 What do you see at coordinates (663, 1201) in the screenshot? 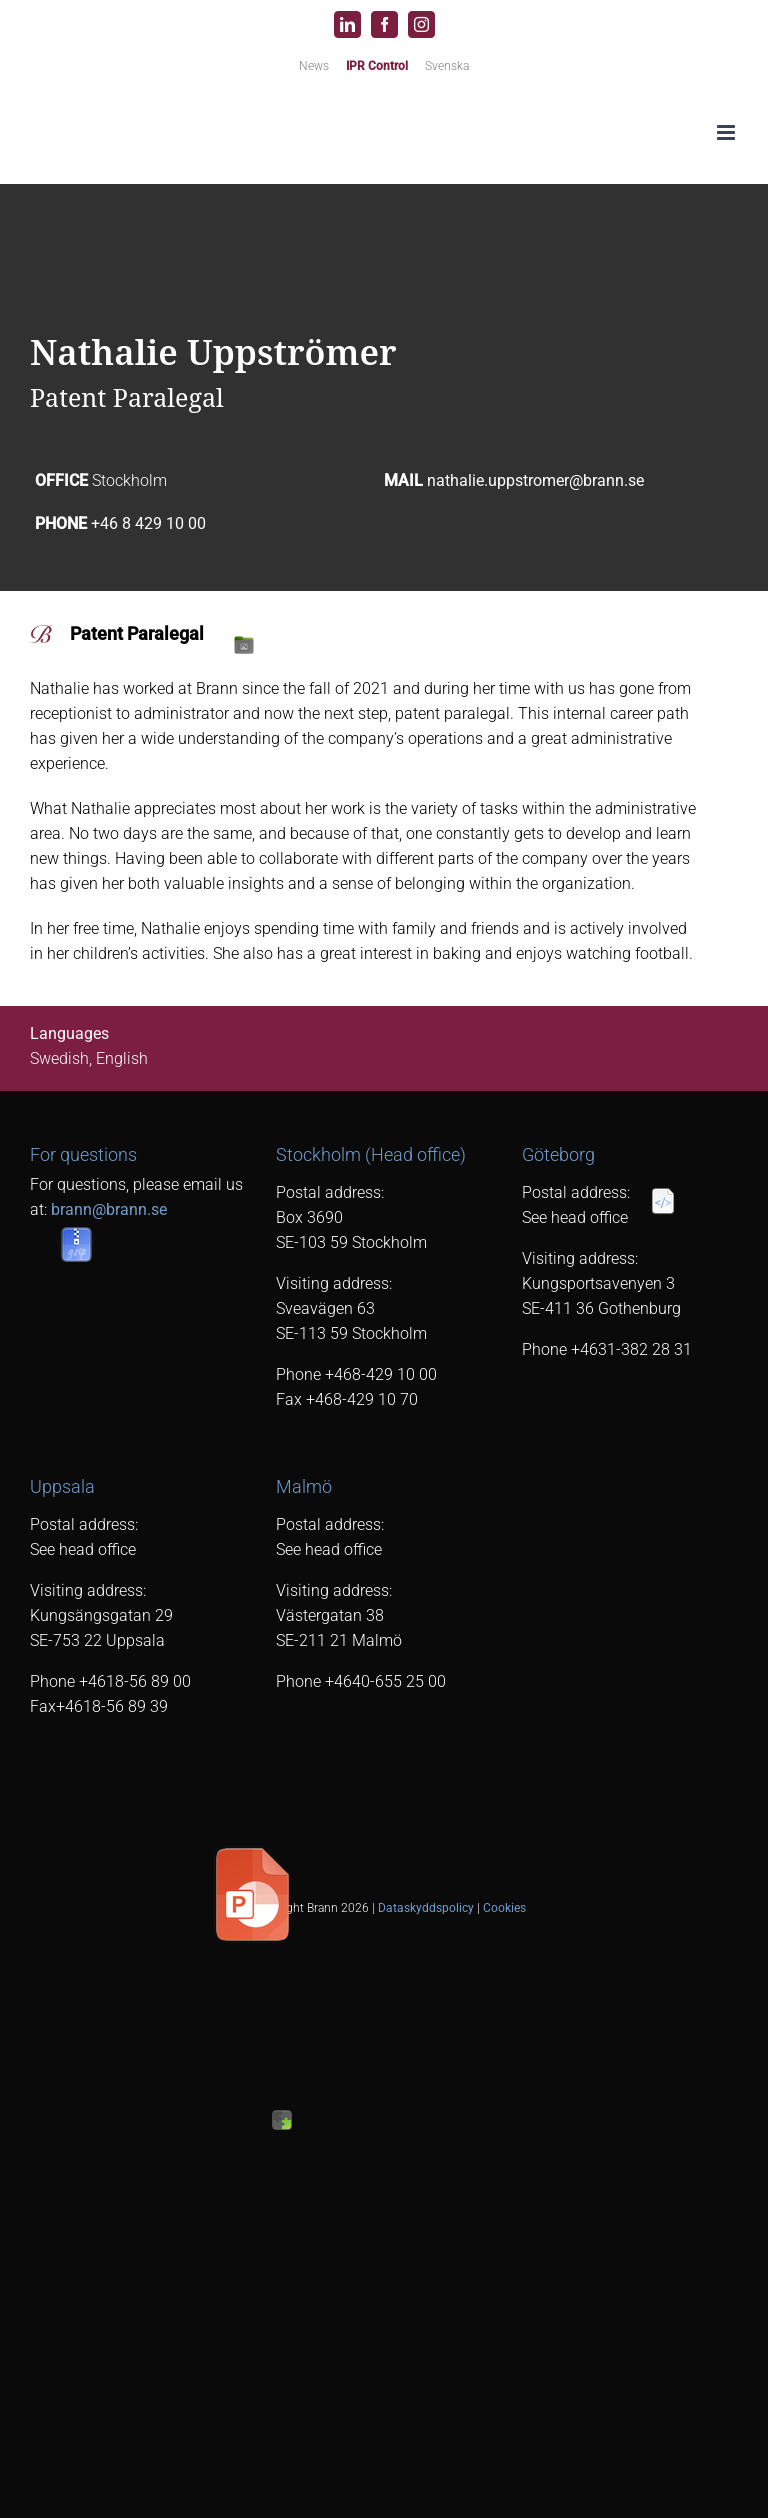
I see `an HTML or web document file` at bounding box center [663, 1201].